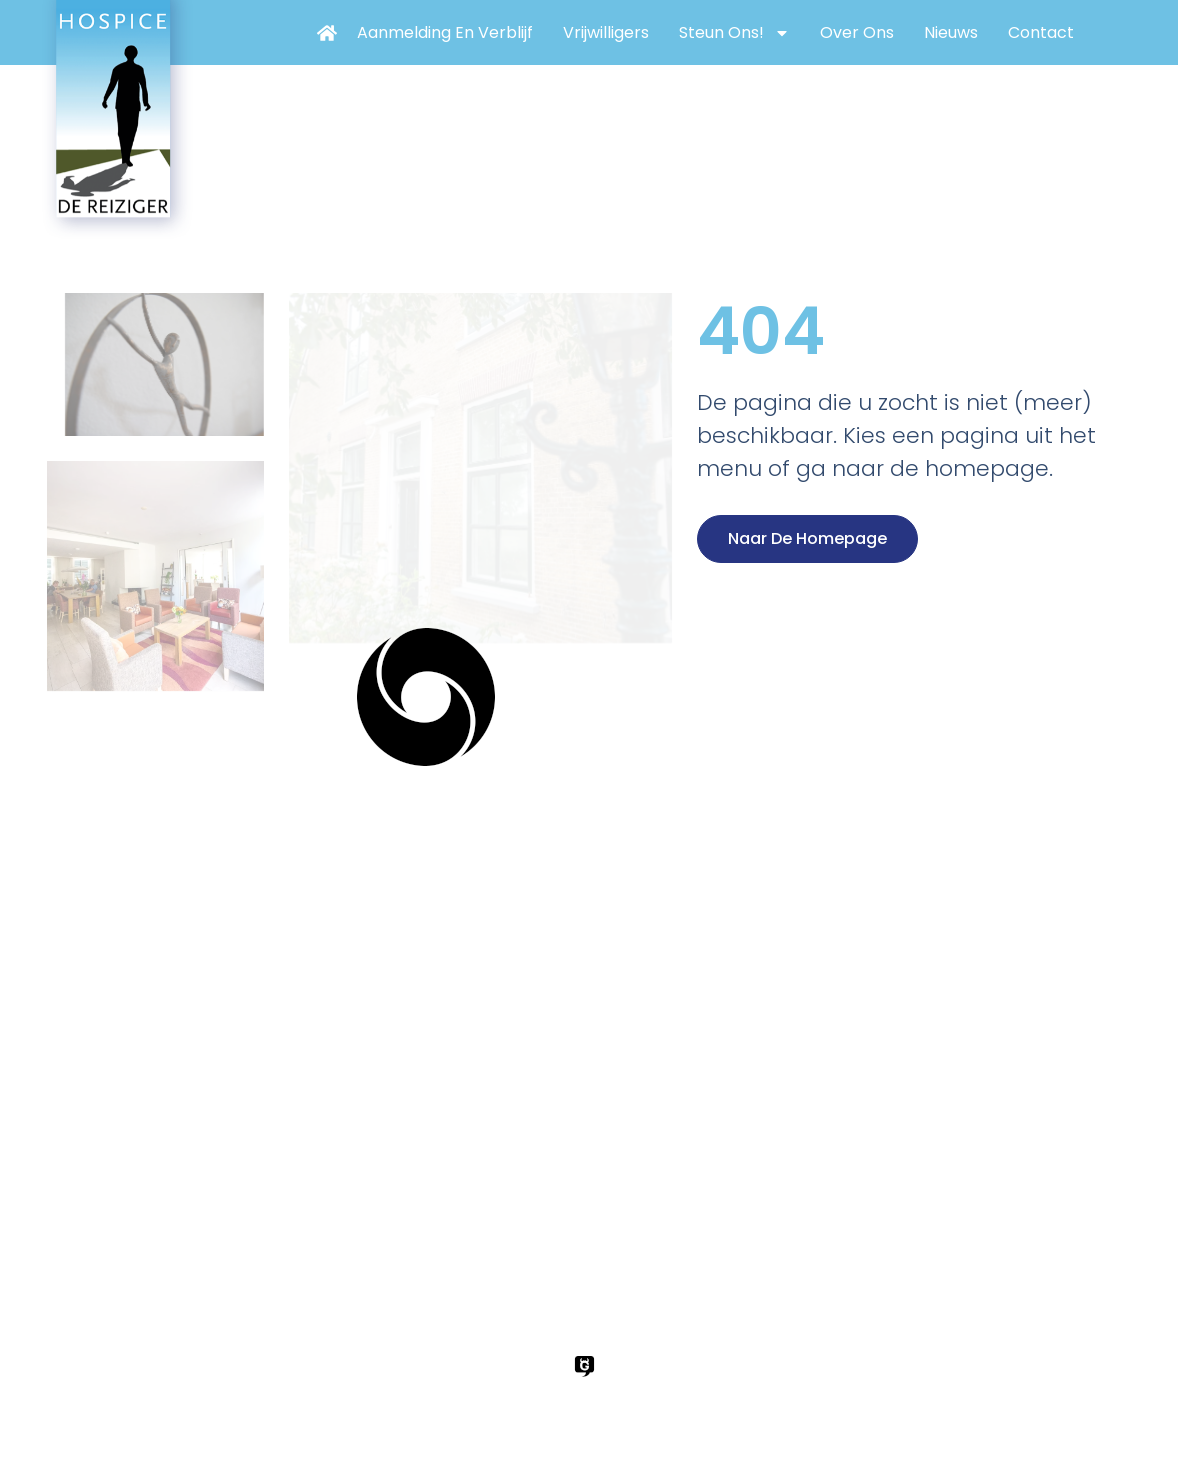  What do you see at coordinates (426, 697) in the screenshot?
I see `deepmind company logo` at bounding box center [426, 697].